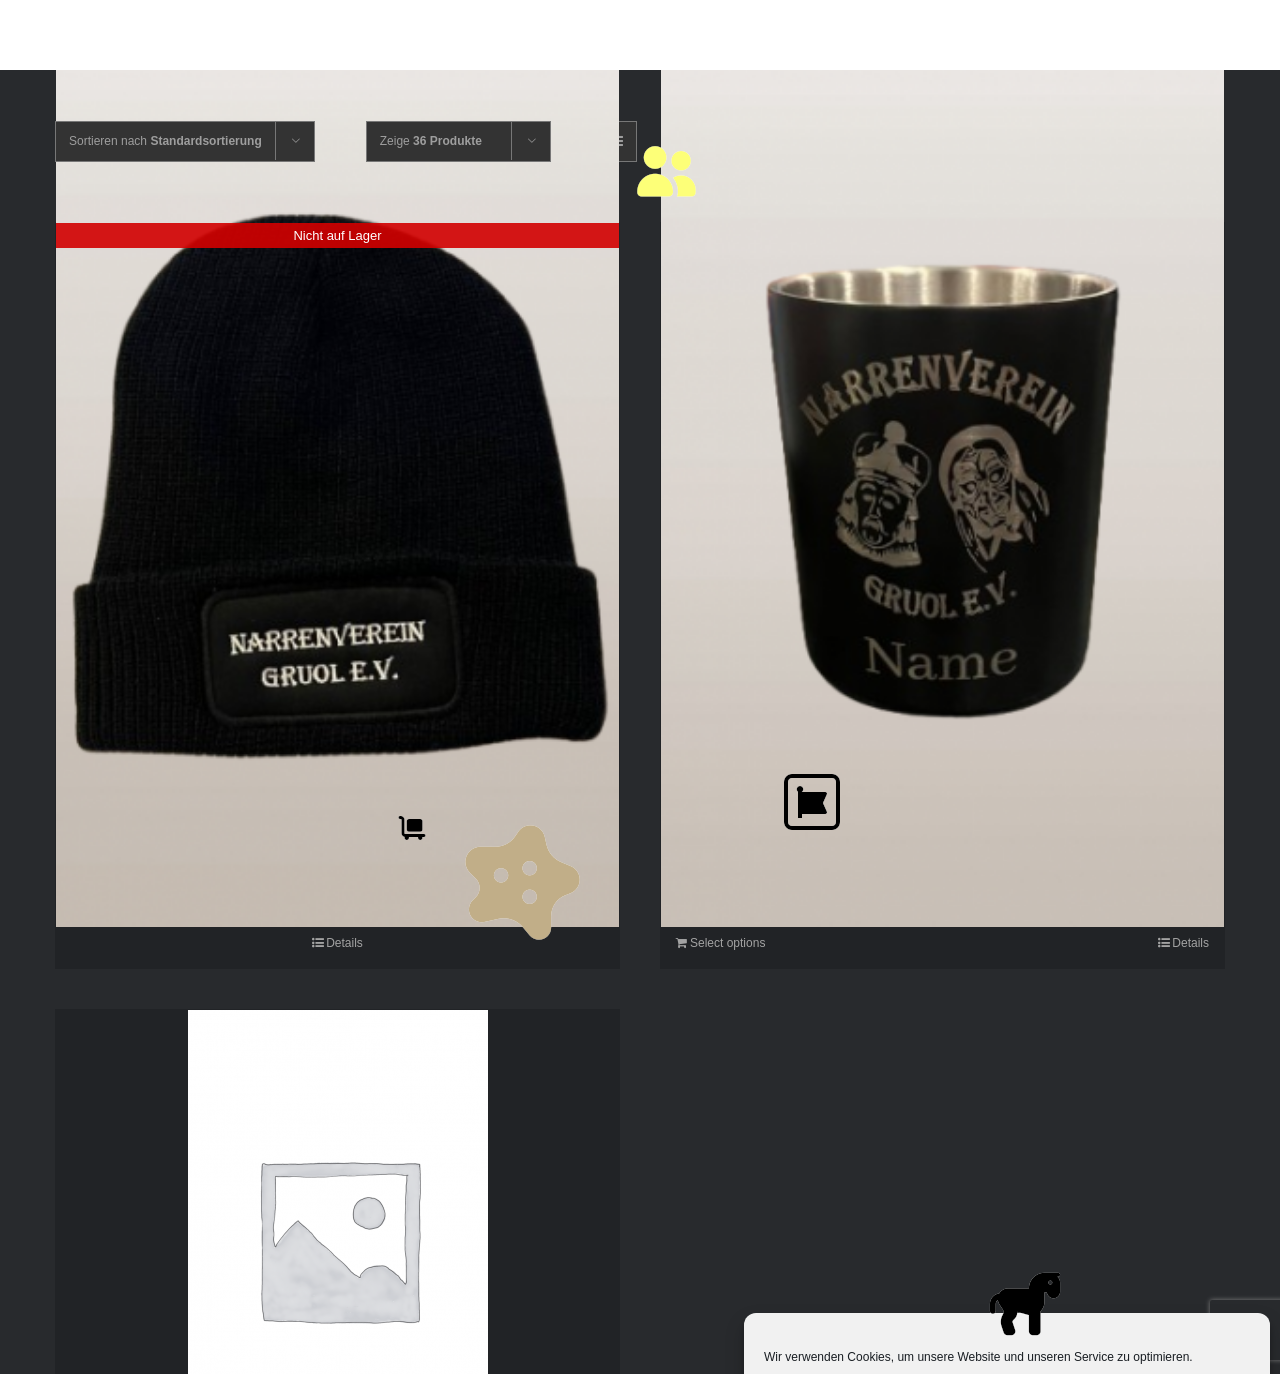 The width and height of the screenshot is (1280, 1374). What do you see at coordinates (522, 882) in the screenshot?
I see `indicates a disease or infection status` at bounding box center [522, 882].